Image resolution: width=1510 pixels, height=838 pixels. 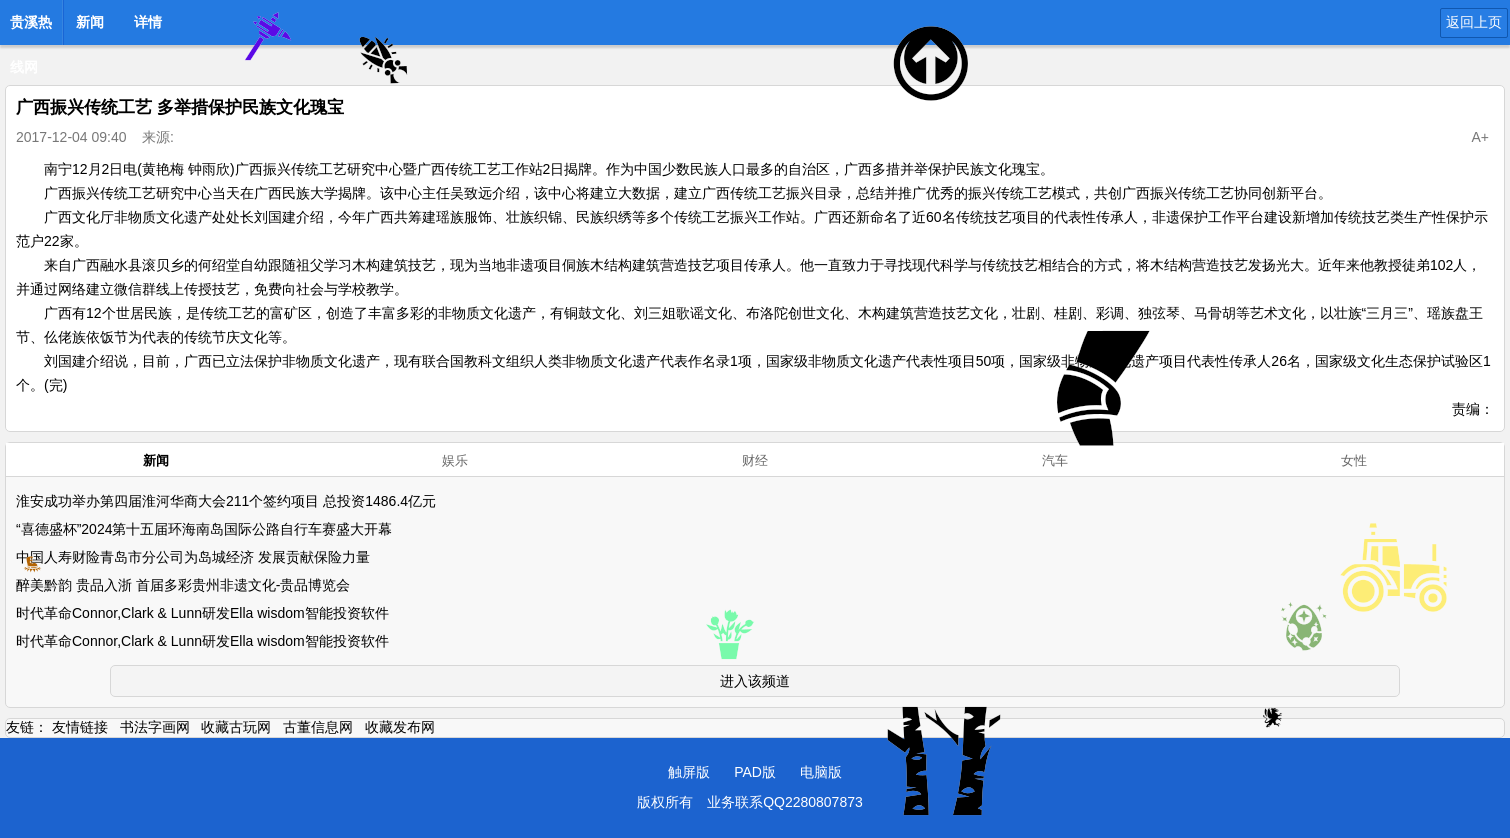 What do you see at coordinates (32, 564) in the screenshot?
I see `perform a stomp or ground attack` at bounding box center [32, 564].